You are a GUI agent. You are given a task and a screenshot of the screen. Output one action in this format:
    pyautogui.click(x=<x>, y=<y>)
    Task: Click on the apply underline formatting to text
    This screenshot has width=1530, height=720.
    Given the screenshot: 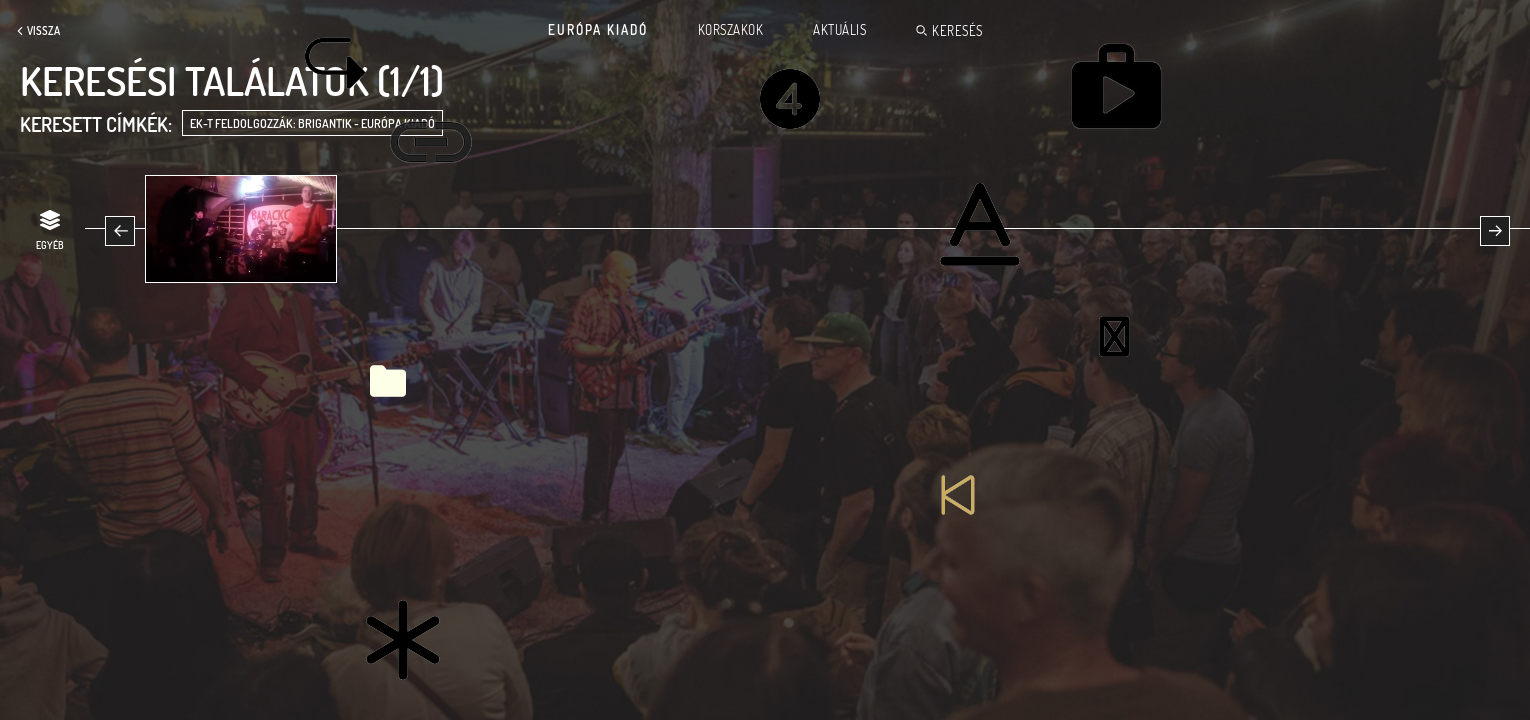 What is the action you would take?
    pyautogui.click(x=980, y=226)
    